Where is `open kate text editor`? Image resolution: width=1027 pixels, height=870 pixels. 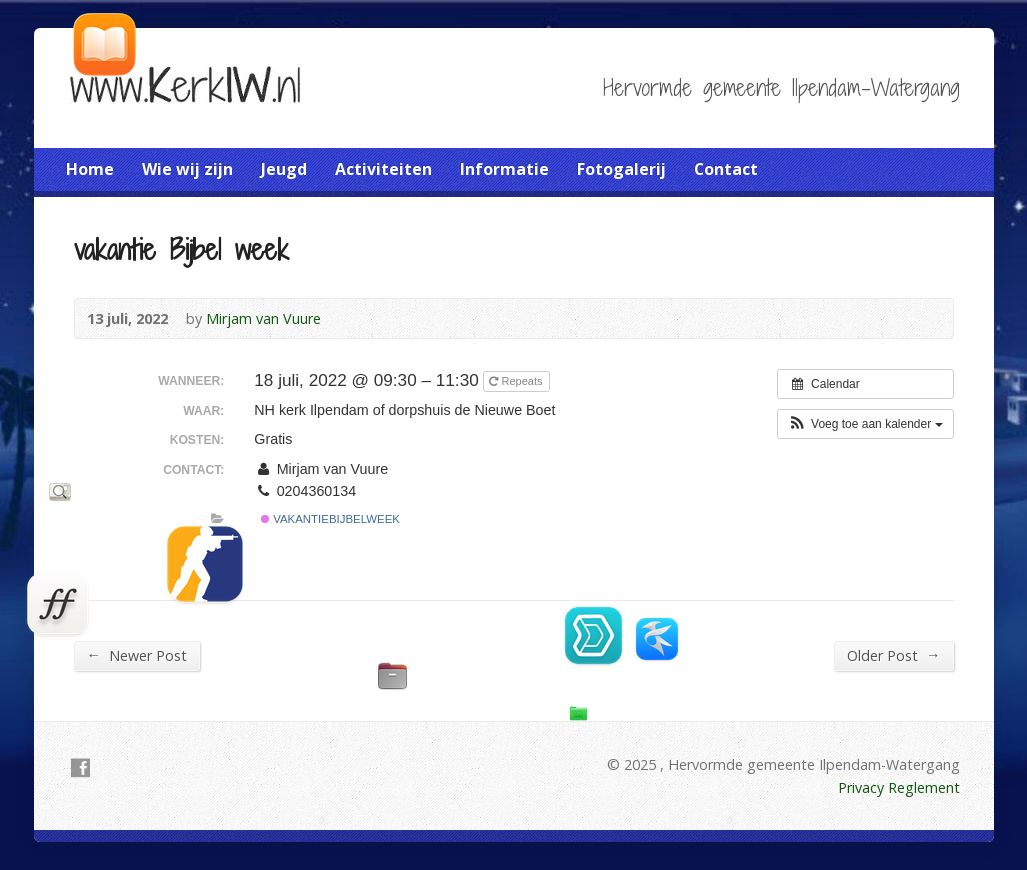 open kate text editor is located at coordinates (657, 639).